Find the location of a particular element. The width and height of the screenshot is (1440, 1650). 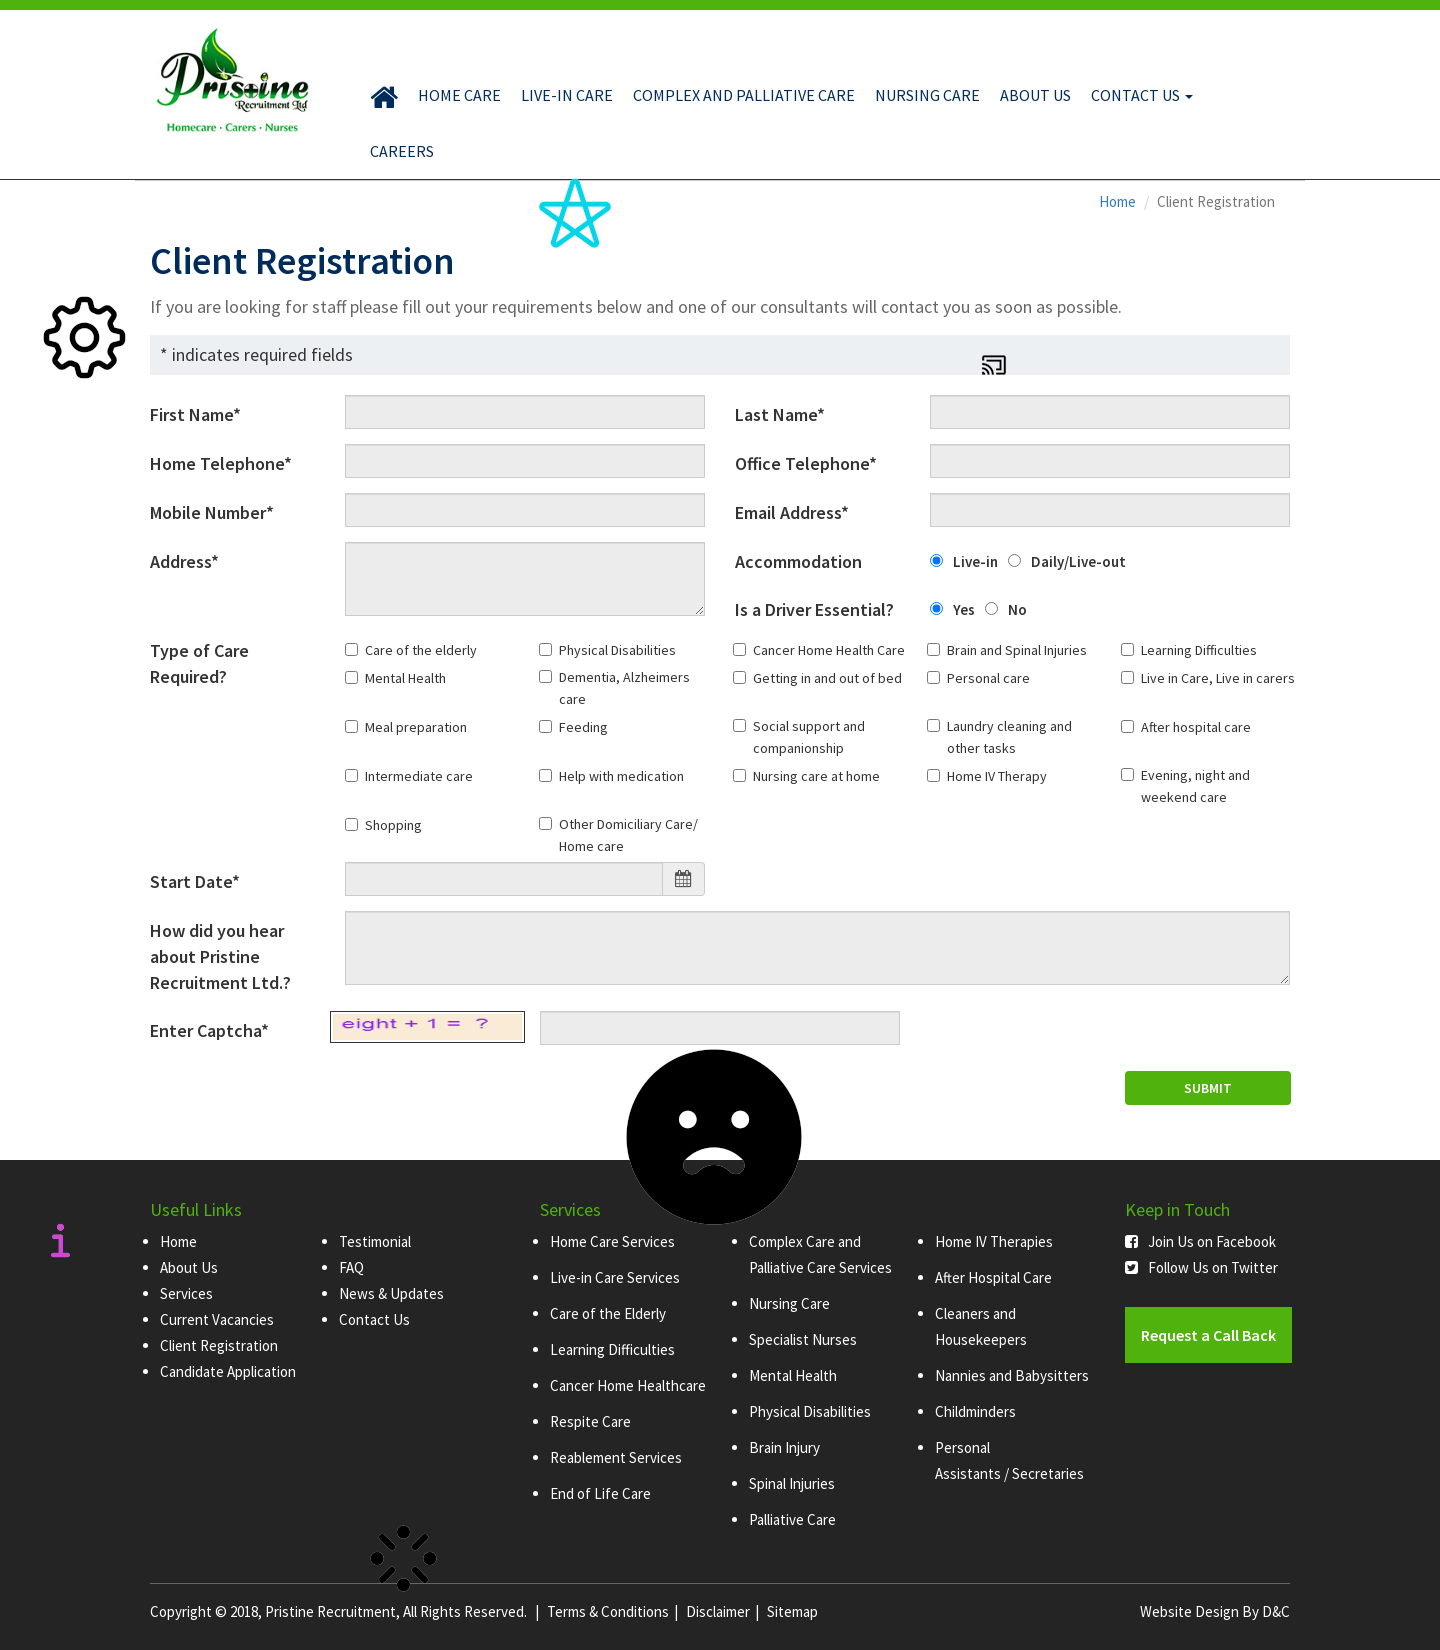

select or apply a pentagram symbol is located at coordinates (575, 217).